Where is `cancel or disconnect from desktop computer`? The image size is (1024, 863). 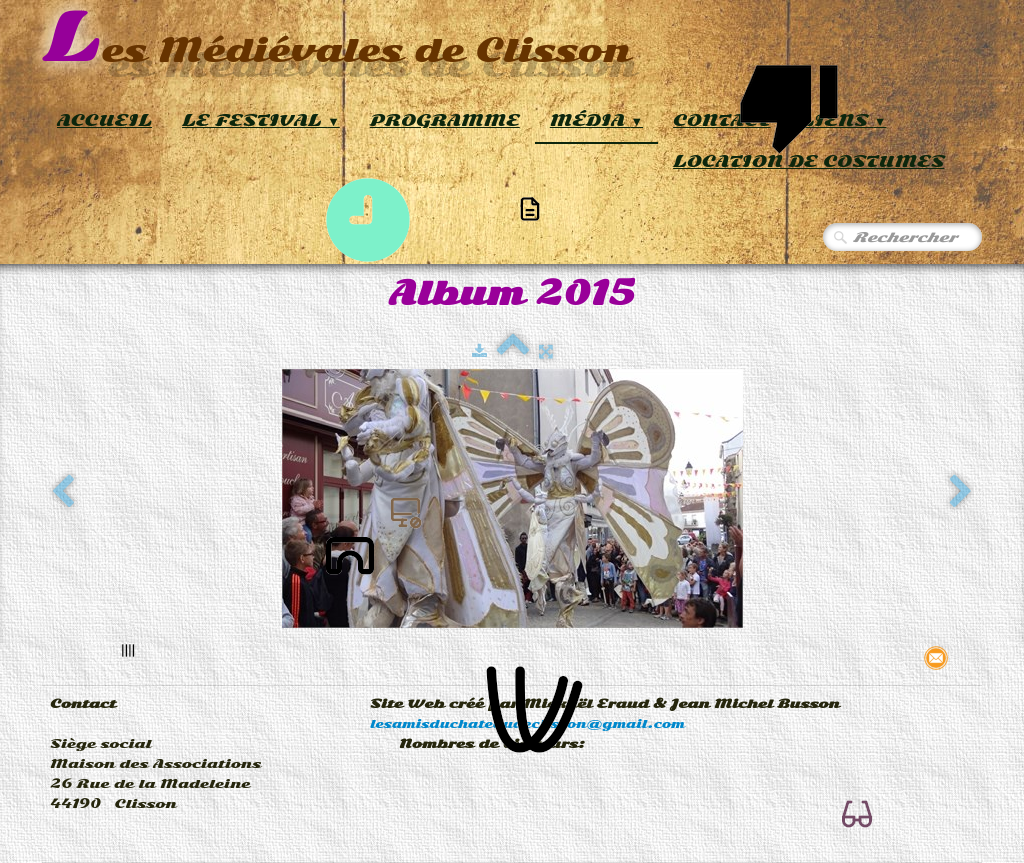
cancel or disconnect from desktop computer is located at coordinates (405, 512).